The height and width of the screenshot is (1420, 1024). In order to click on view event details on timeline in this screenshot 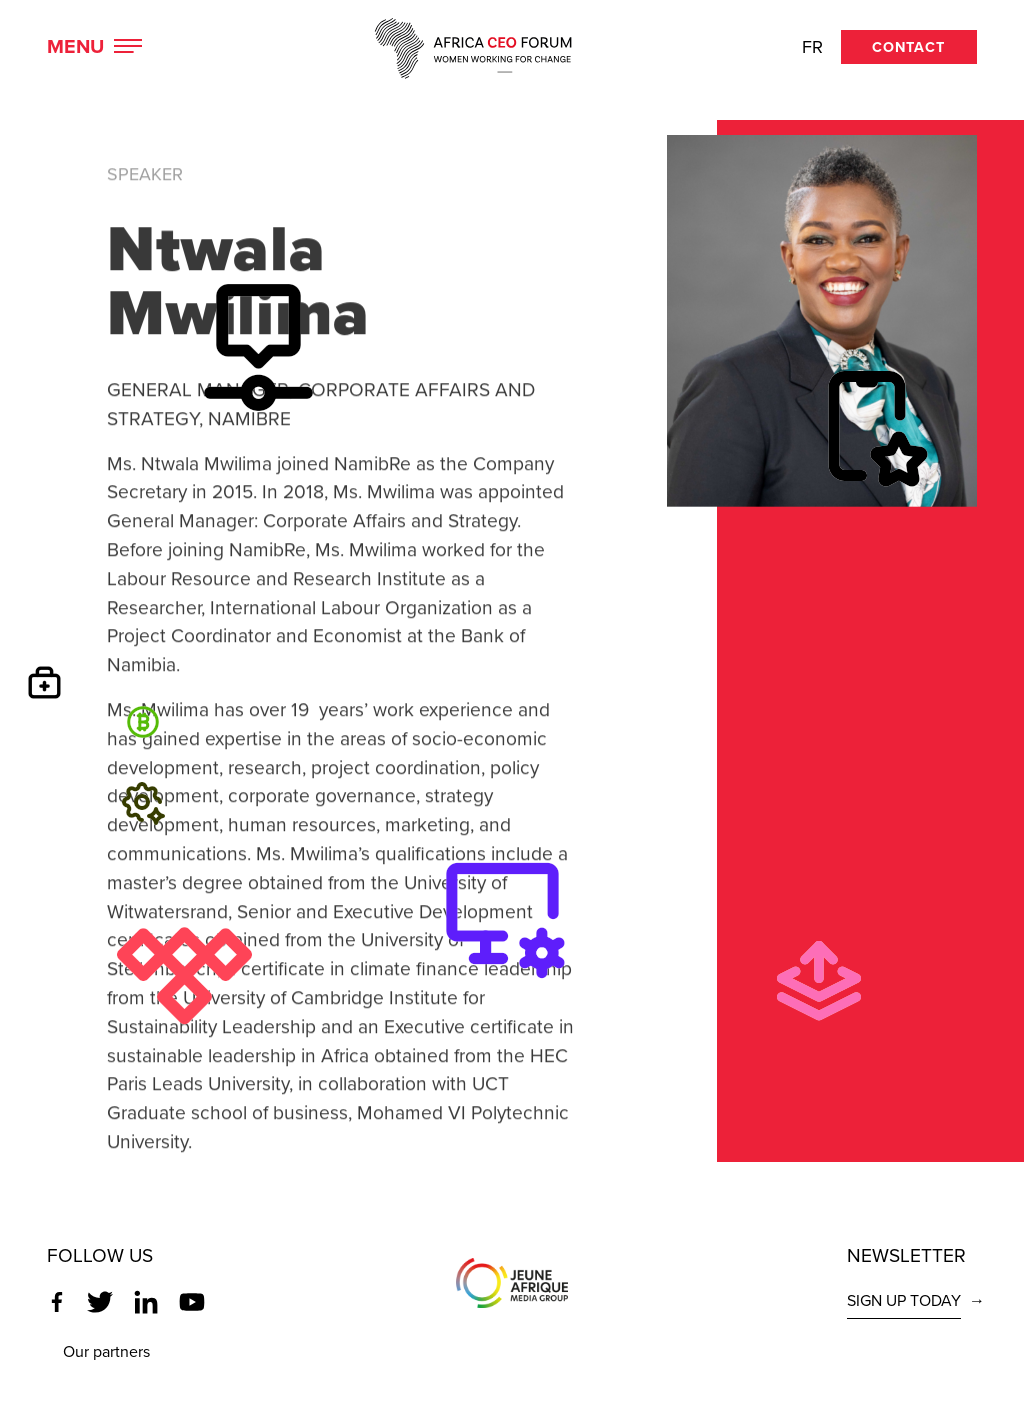, I will do `click(258, 344)`.